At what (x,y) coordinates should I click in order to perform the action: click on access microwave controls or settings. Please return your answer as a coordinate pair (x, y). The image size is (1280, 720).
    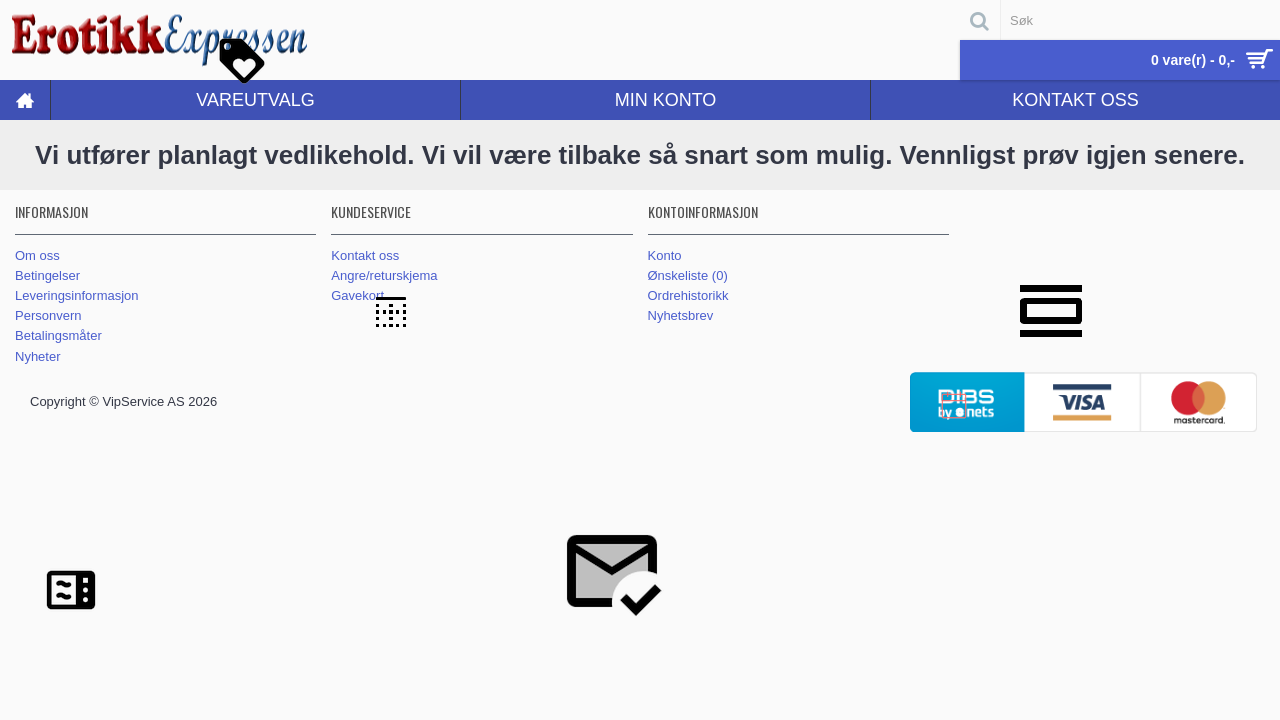
    Looking at the image, I should click on (71, 590).